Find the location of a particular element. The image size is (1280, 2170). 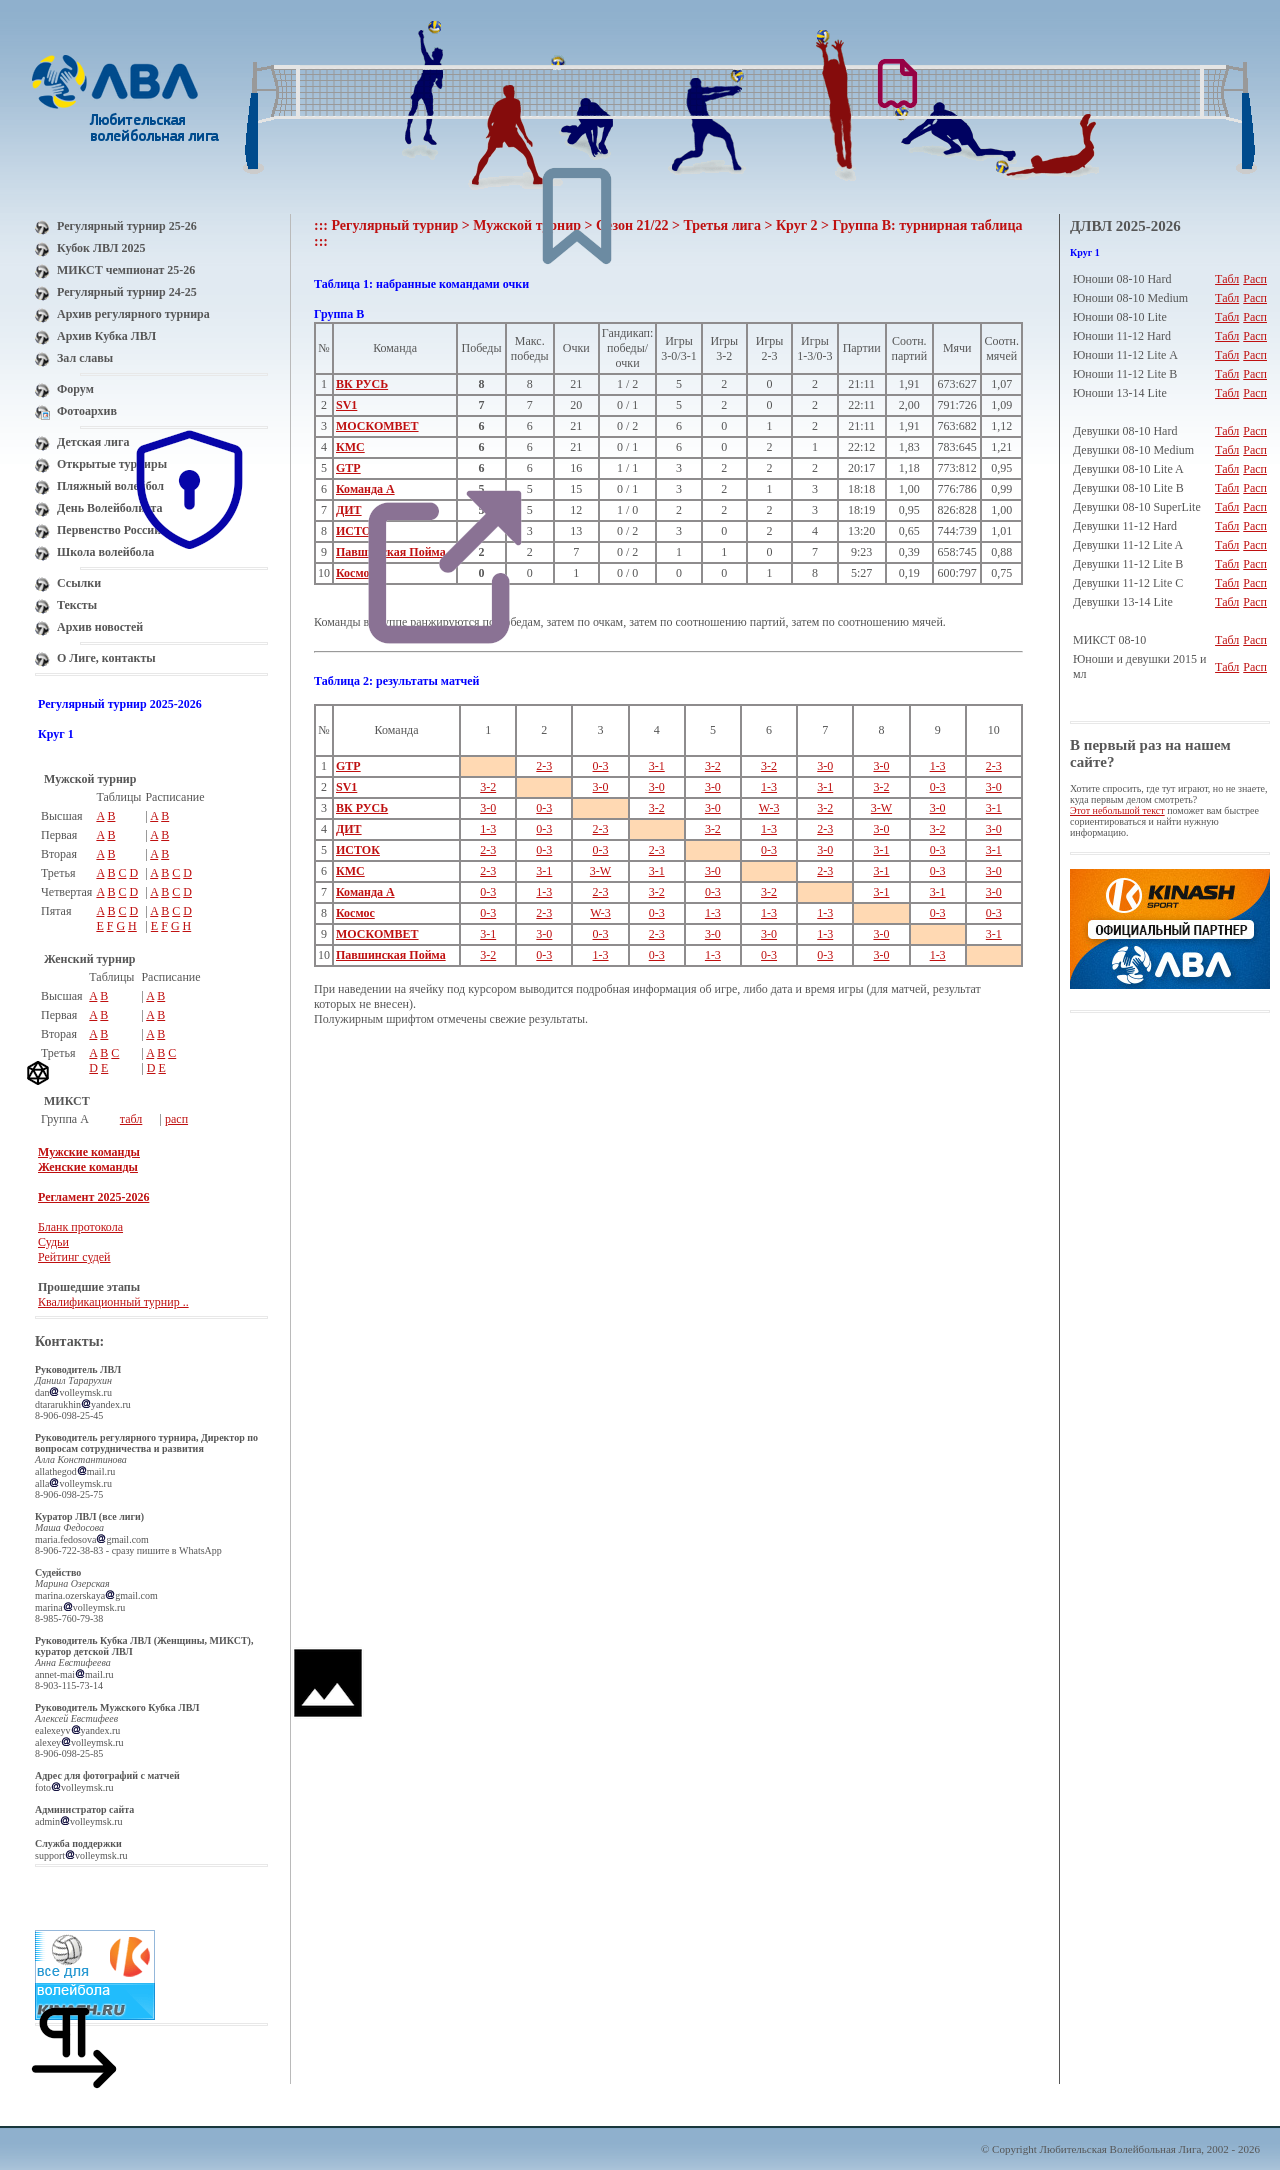

view photos or images is located at coordinates (328, 1683).